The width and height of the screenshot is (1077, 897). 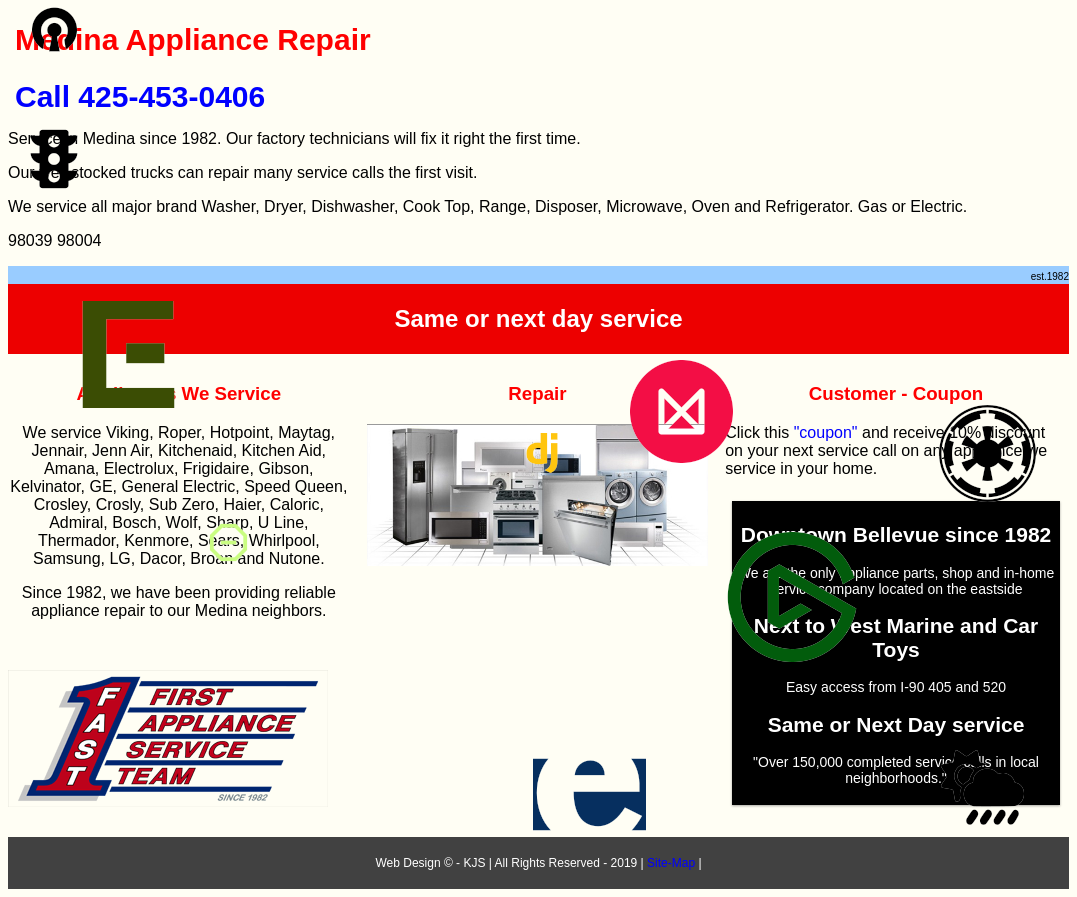 I want to click on open milanote app, so click(x=681, y=411).